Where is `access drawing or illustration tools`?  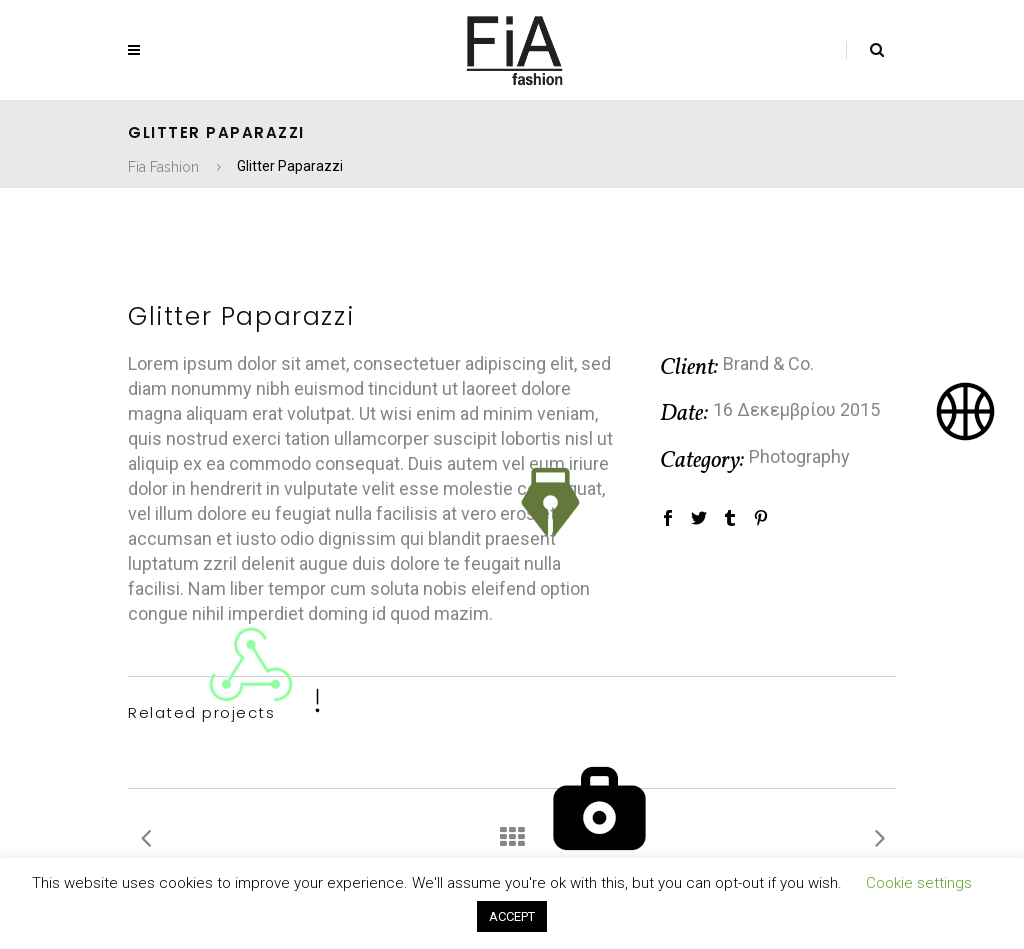 access drawing or illustration tools is located at coordinates (550, 501).